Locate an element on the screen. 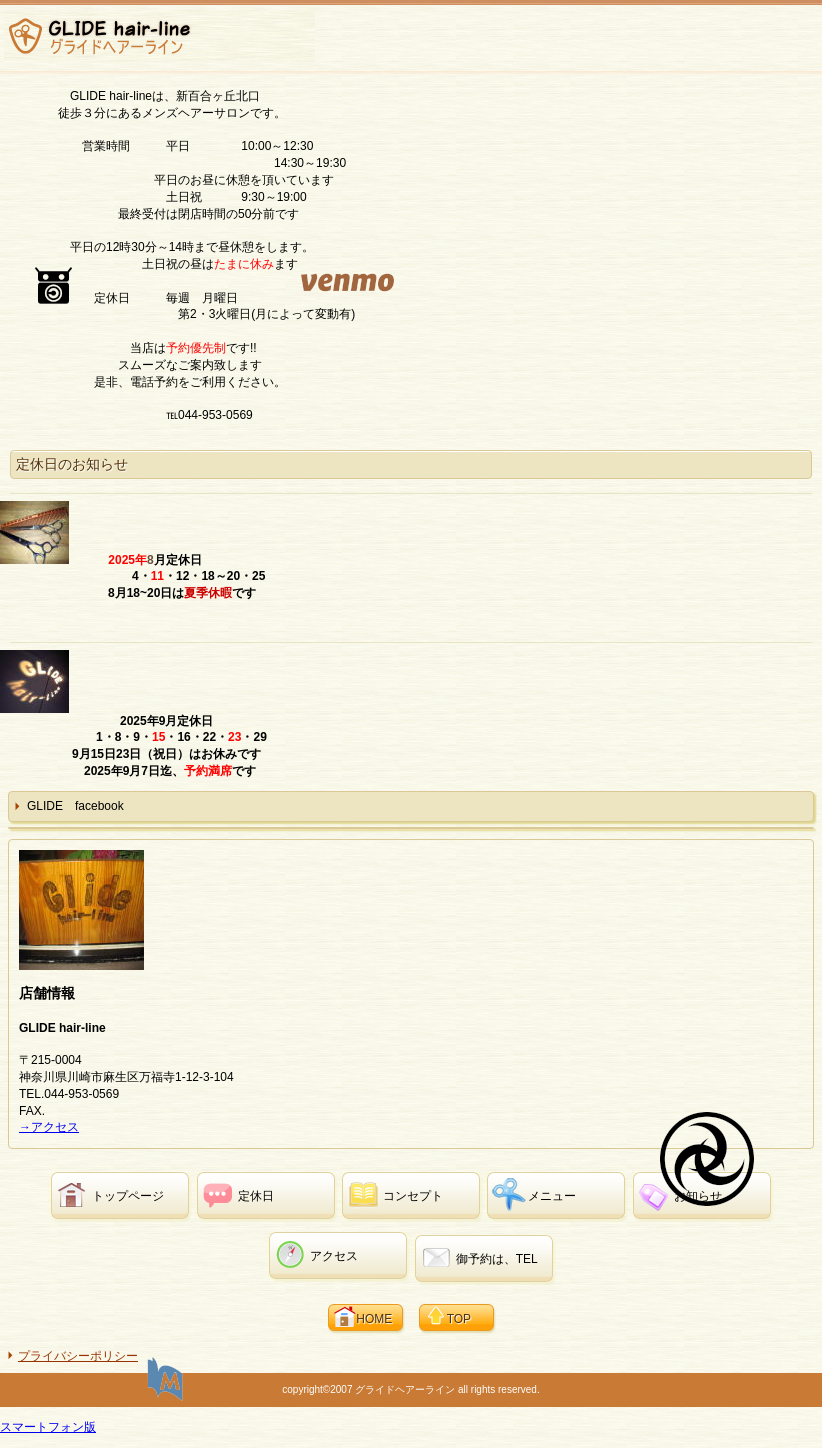  open the venmo app is located at coordinates (347, 282).